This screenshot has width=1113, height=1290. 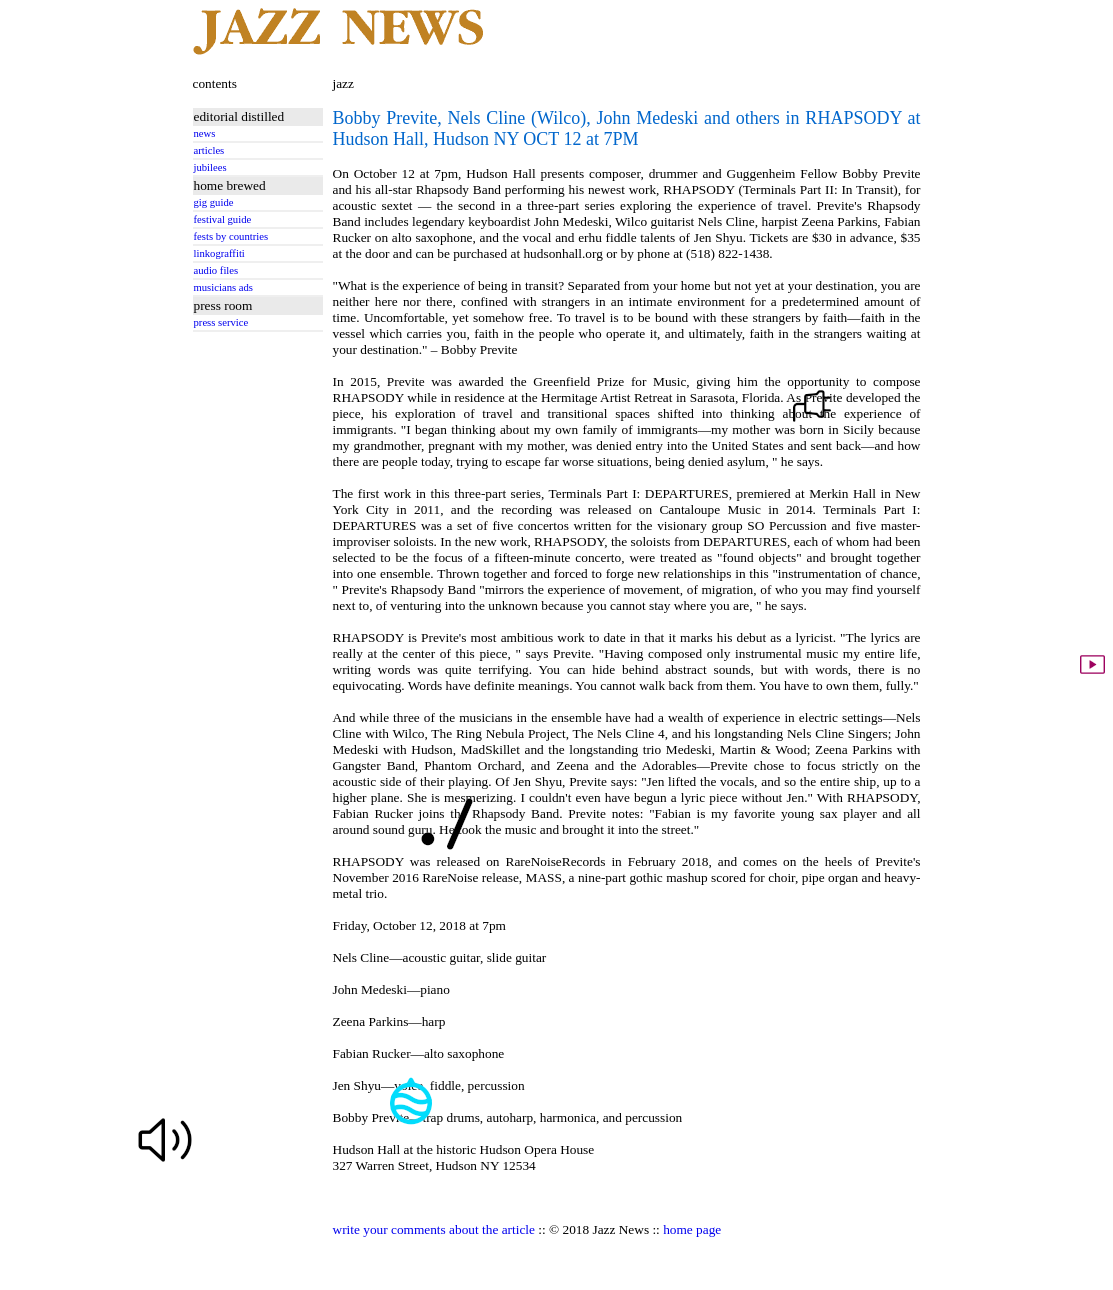 I want to click on indicates a relative file path reference, so click(x=447, y=824).